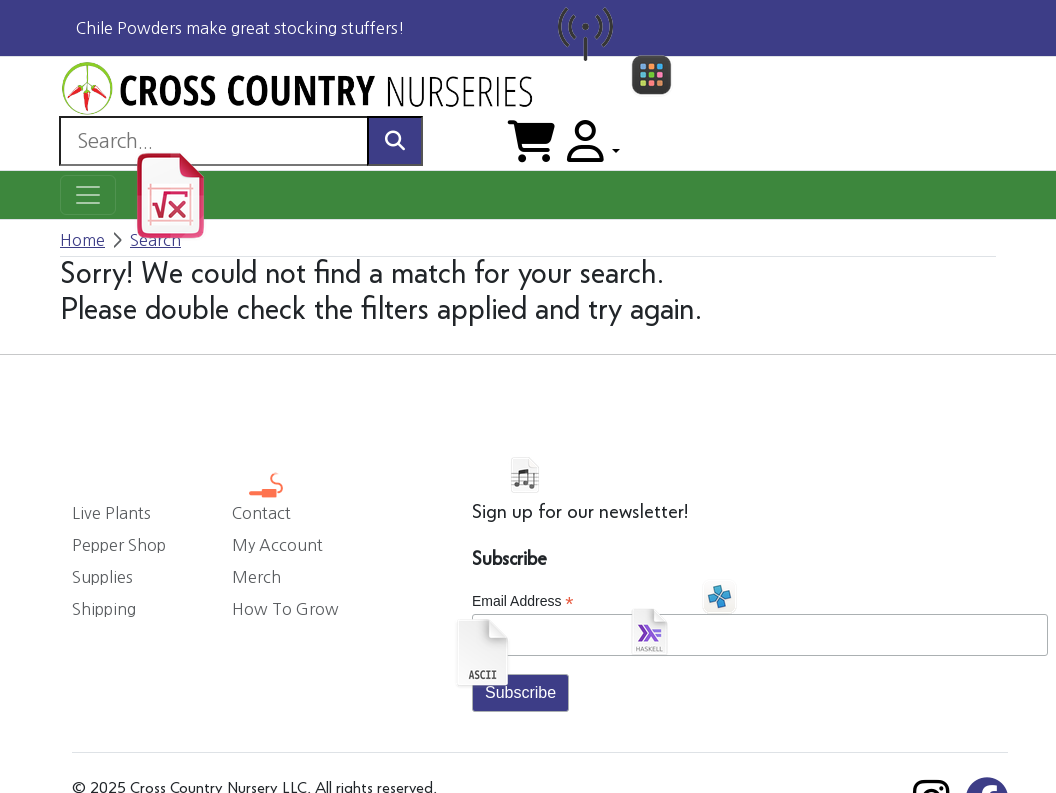 The width and height of the screenshot is (1056, 793). Describe the element at coordinates (525, 475) in the screenshot. I see `open a lilypond music notation file` at that location.